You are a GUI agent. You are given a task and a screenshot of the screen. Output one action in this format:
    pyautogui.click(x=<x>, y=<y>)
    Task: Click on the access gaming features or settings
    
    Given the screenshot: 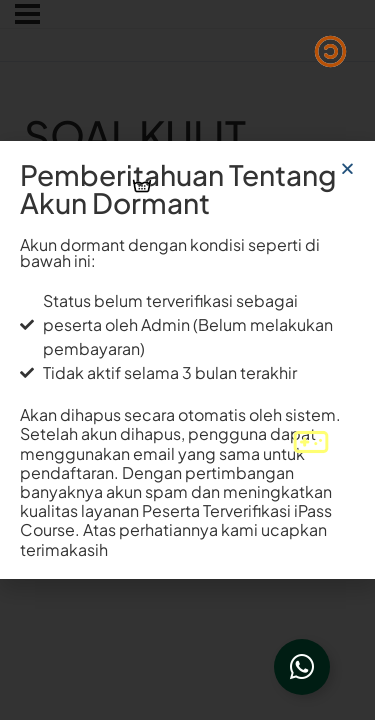 What is the action you would take?
    pyautogui.click(x=311, y=442)
    